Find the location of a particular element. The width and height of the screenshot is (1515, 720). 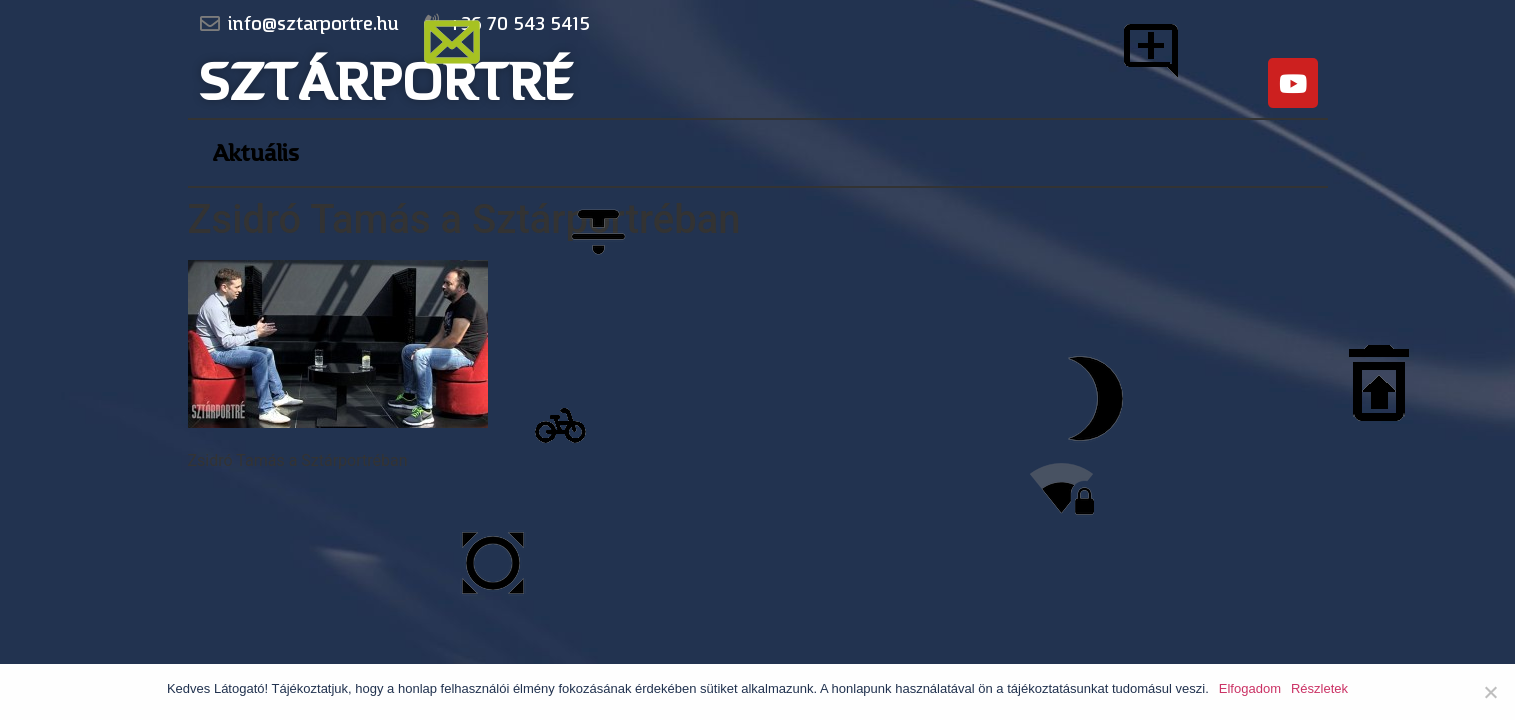

toggle dark mode or night theme is located at coordinates (1093, 398).